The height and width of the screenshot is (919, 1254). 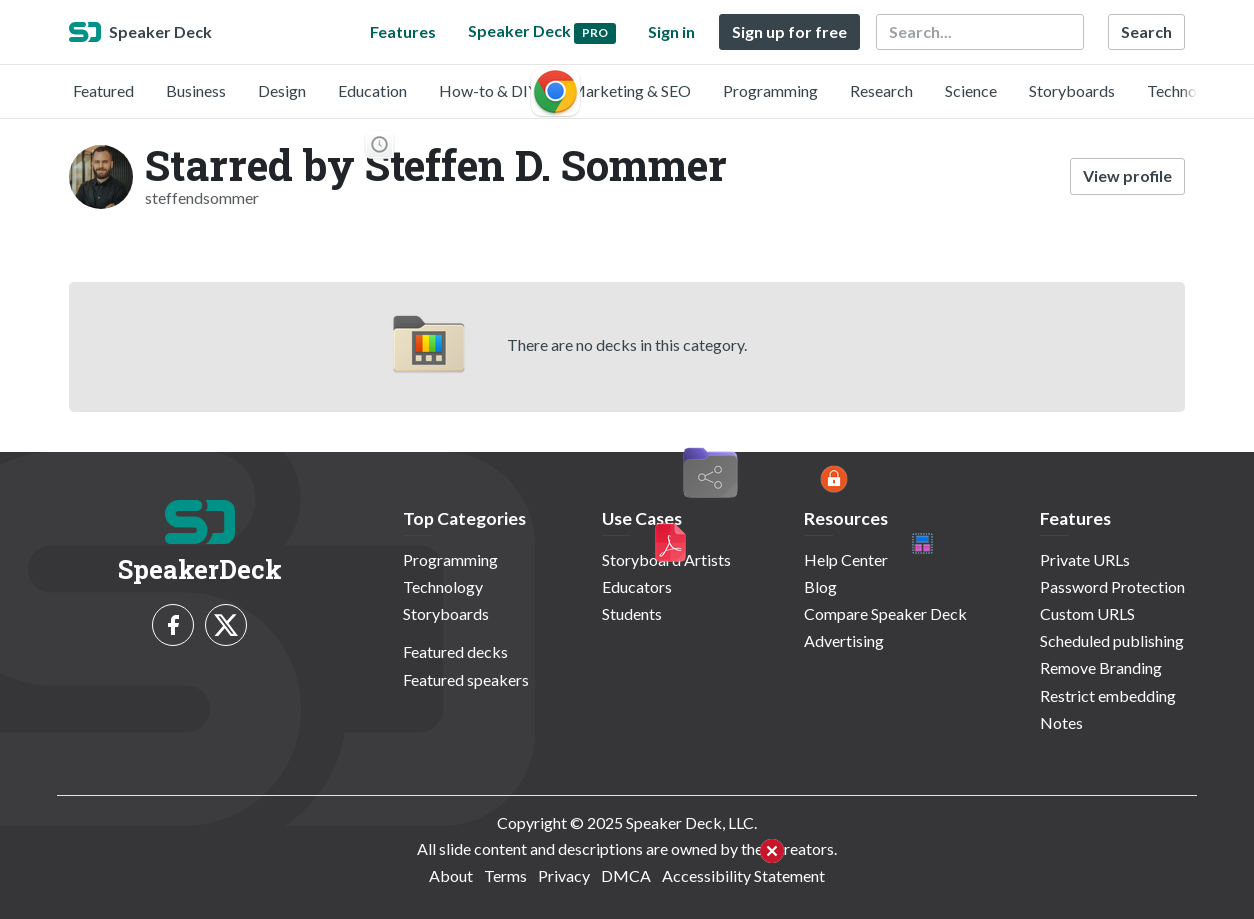 I want to click on open your public shared folder, so click(x=710, y=472).